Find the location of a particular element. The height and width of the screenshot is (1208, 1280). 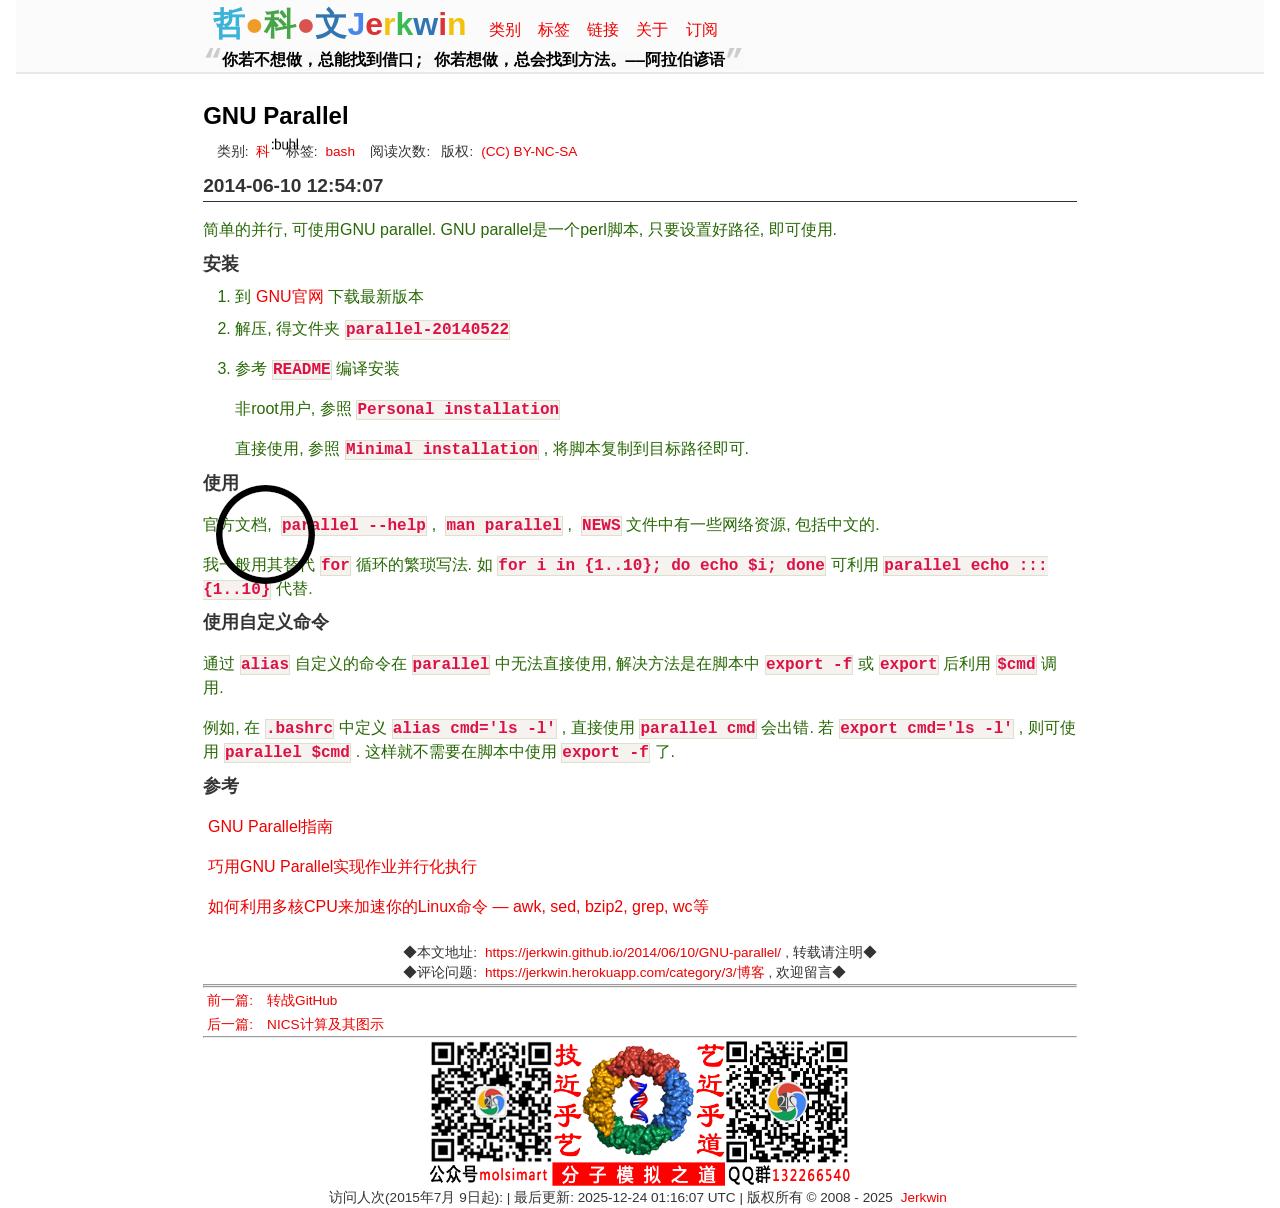

buhl company logo is located at coordinates (285, 144).